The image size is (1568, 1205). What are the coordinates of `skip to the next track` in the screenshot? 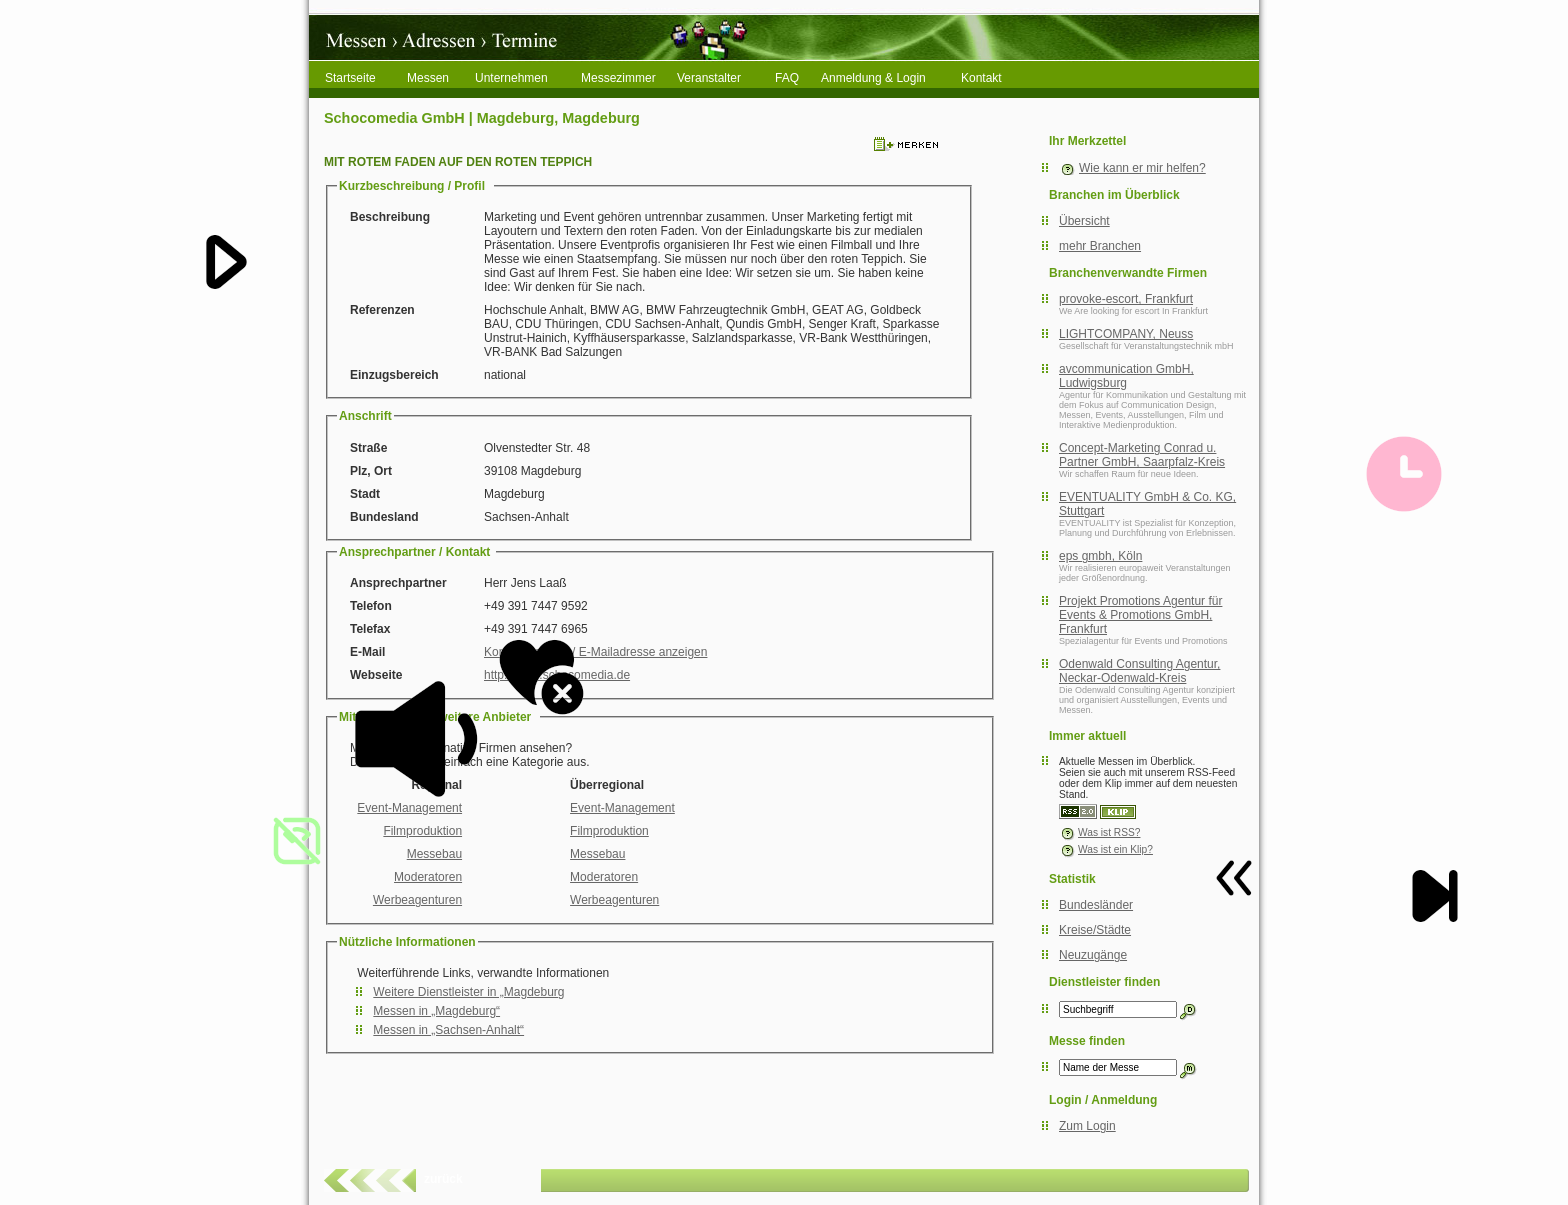 It's located at (1436, 896).